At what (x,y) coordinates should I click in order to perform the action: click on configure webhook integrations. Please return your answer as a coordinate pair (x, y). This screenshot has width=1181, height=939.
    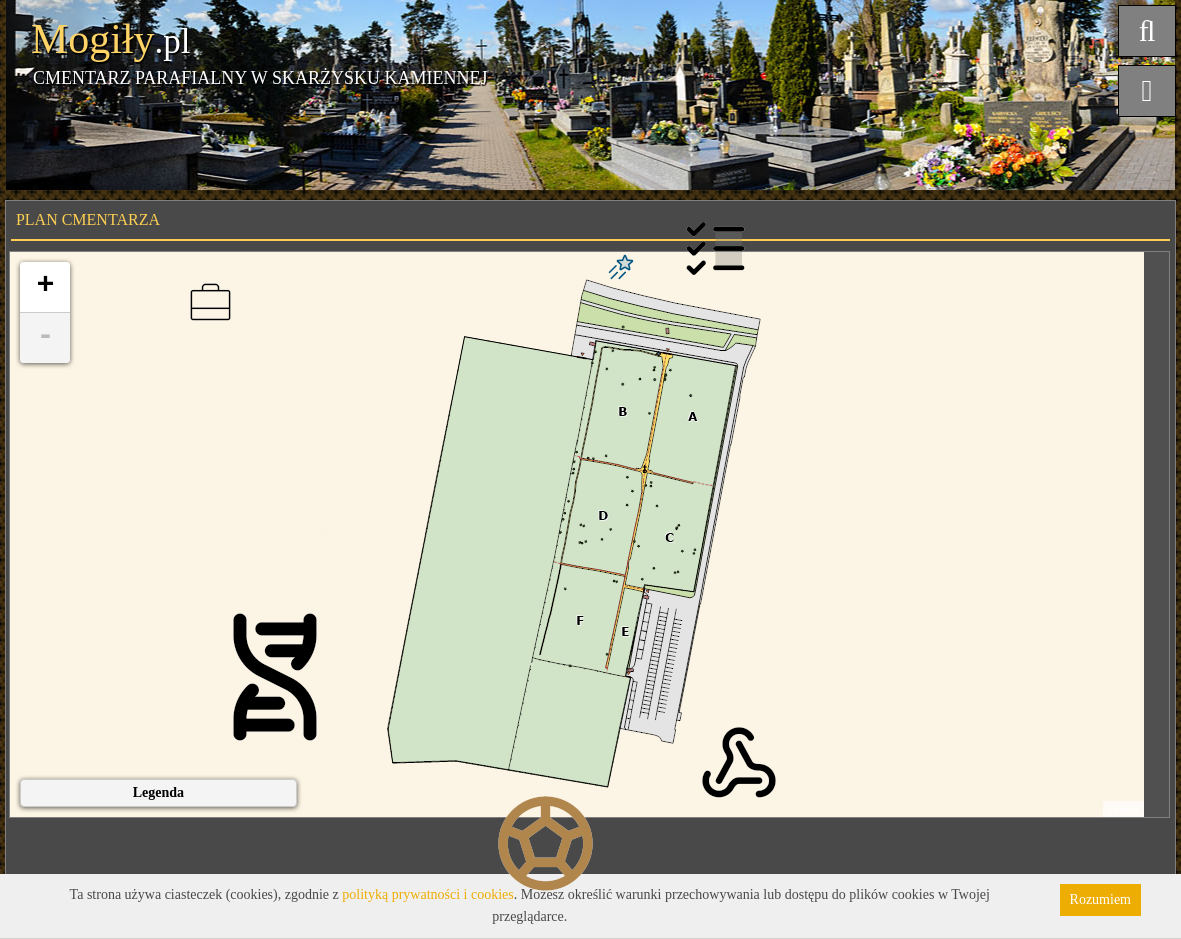
    Looking at the image, I should click on (739, 764).